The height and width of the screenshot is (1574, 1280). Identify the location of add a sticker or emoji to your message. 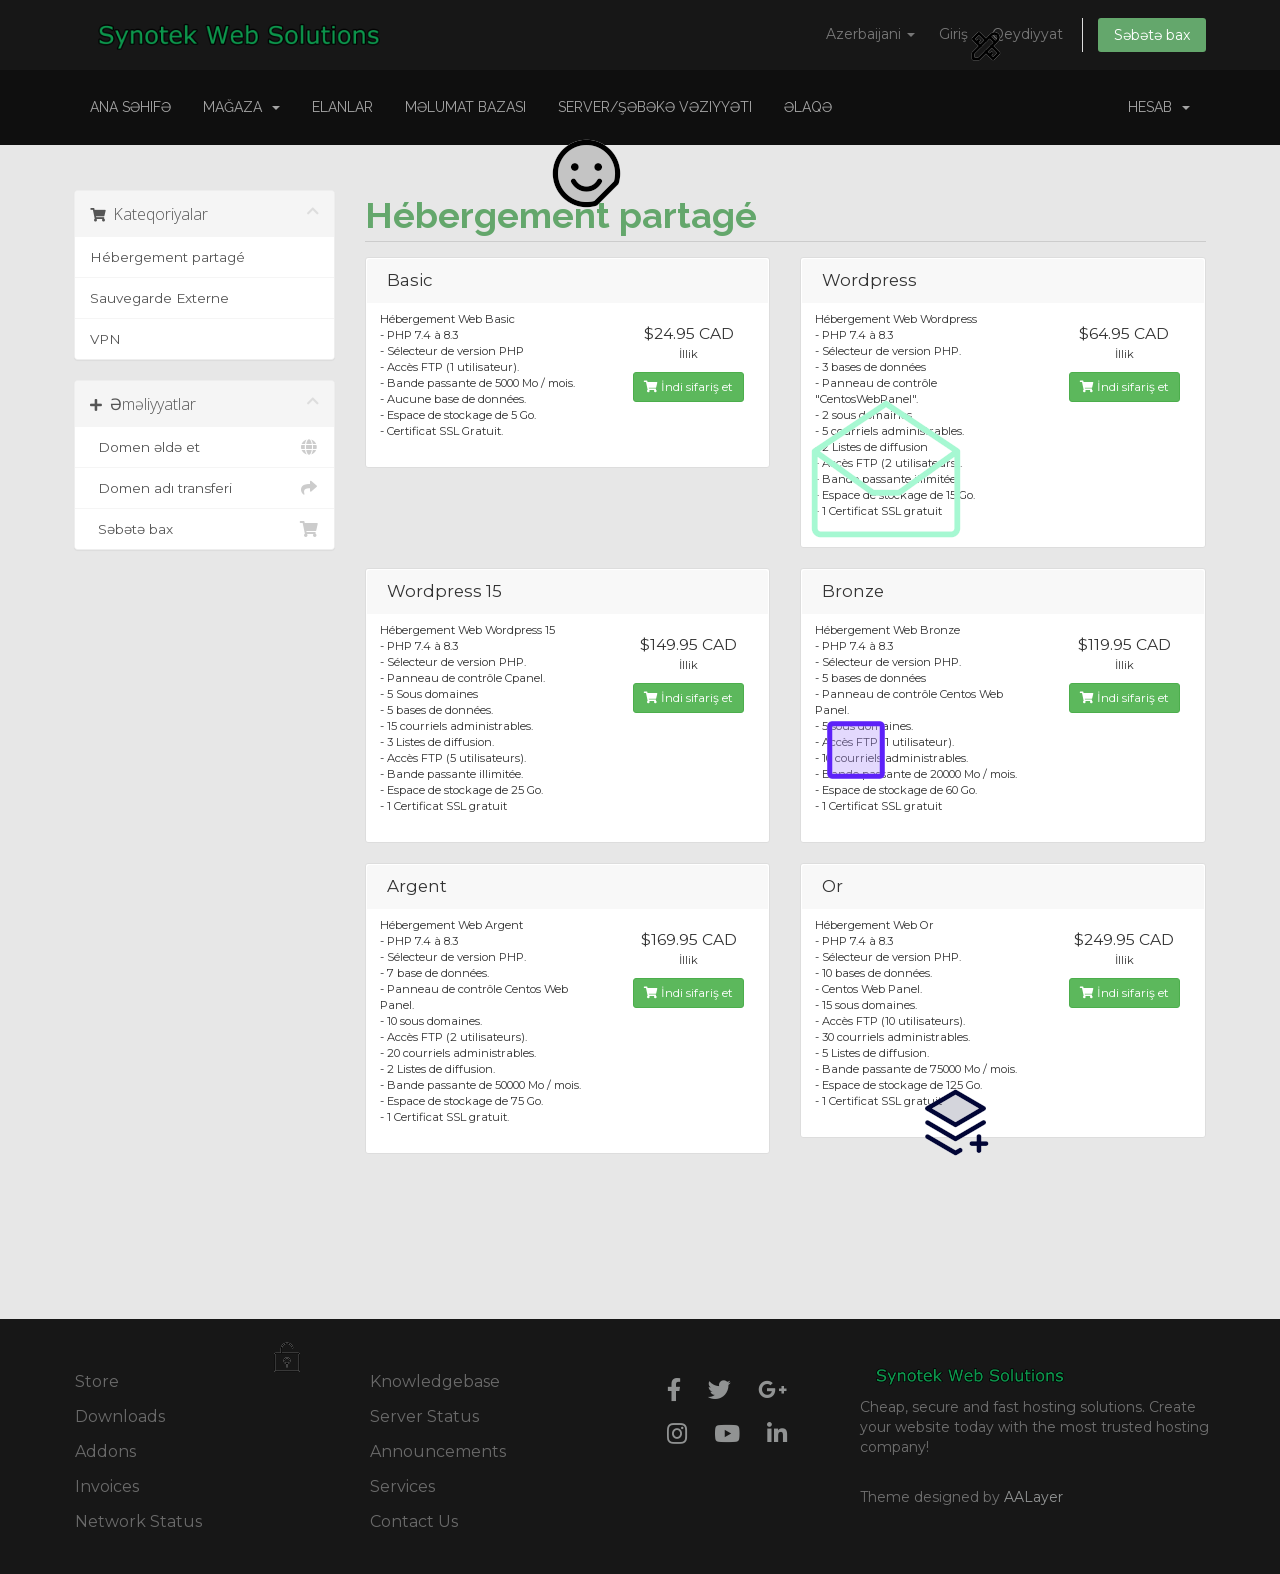
(586, 173).